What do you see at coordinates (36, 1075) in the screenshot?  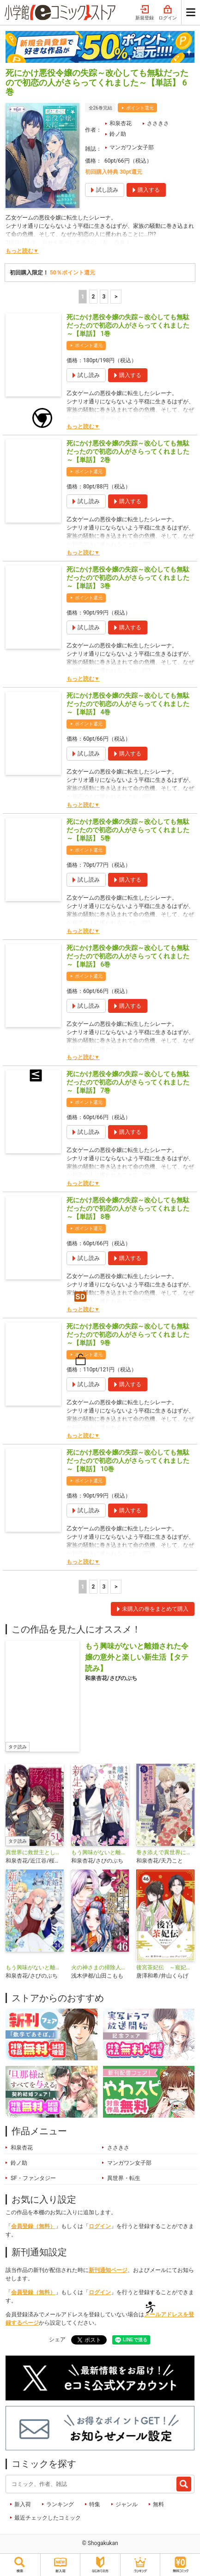 I see `less than or equal to comparison operator` at bounding box center [36, 1075].